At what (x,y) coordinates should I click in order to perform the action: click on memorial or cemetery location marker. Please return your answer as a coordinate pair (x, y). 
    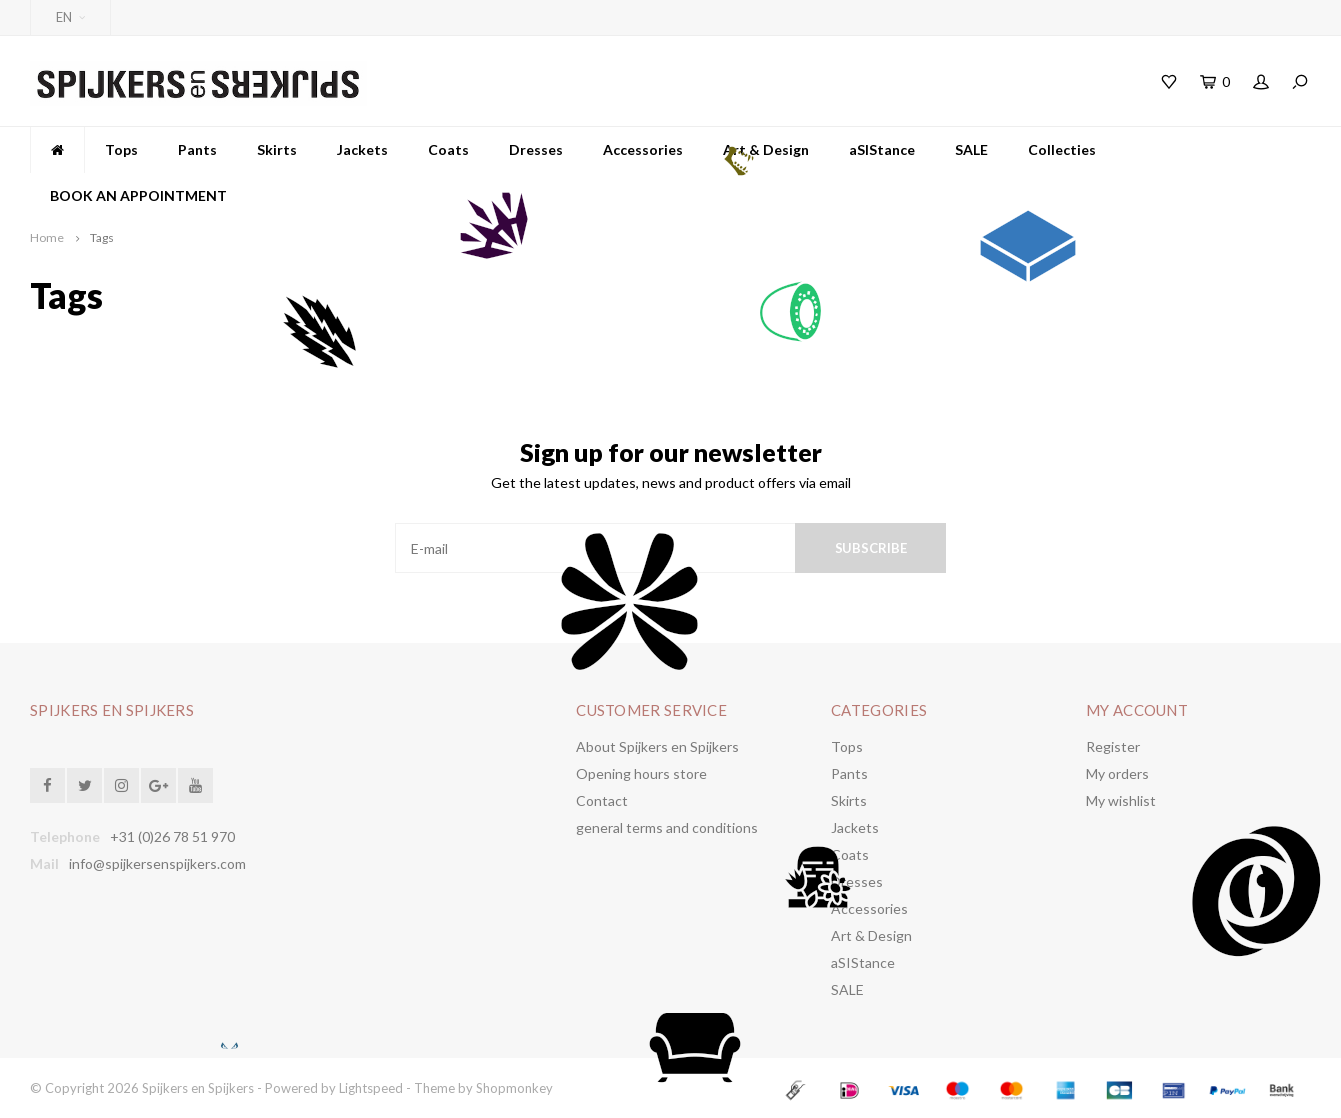
    Looking at the image, I should click on (818, 876).